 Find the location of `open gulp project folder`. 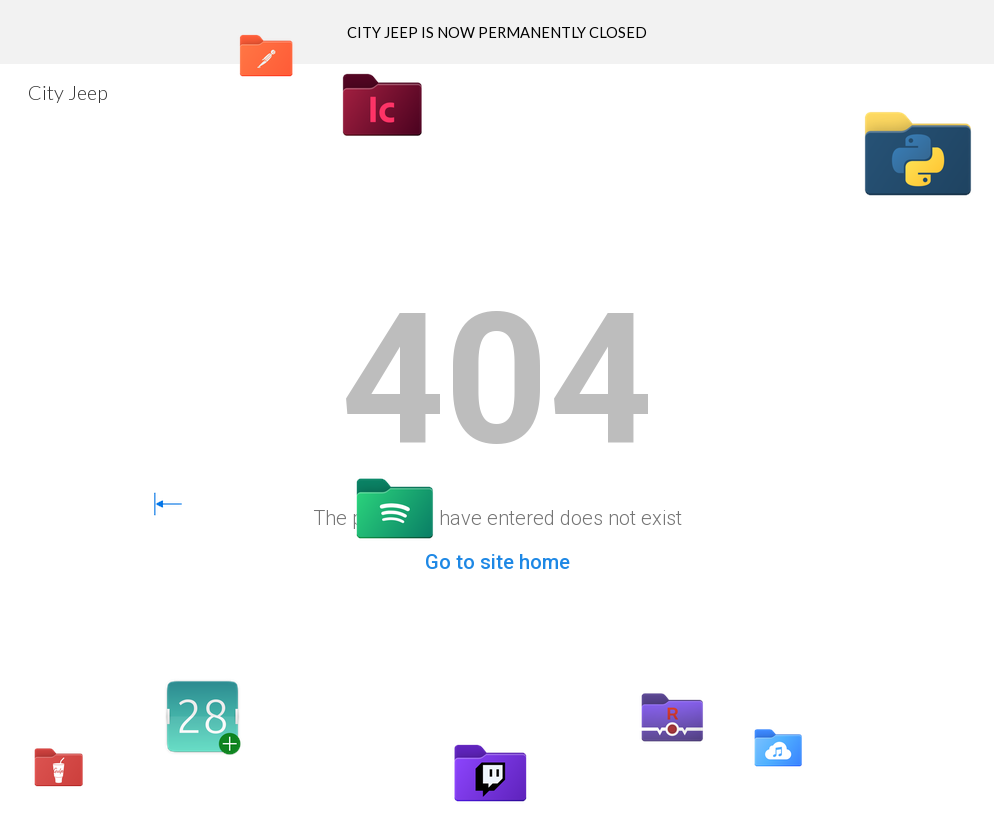

open gulp project folder is located at coordinates (58, 768).